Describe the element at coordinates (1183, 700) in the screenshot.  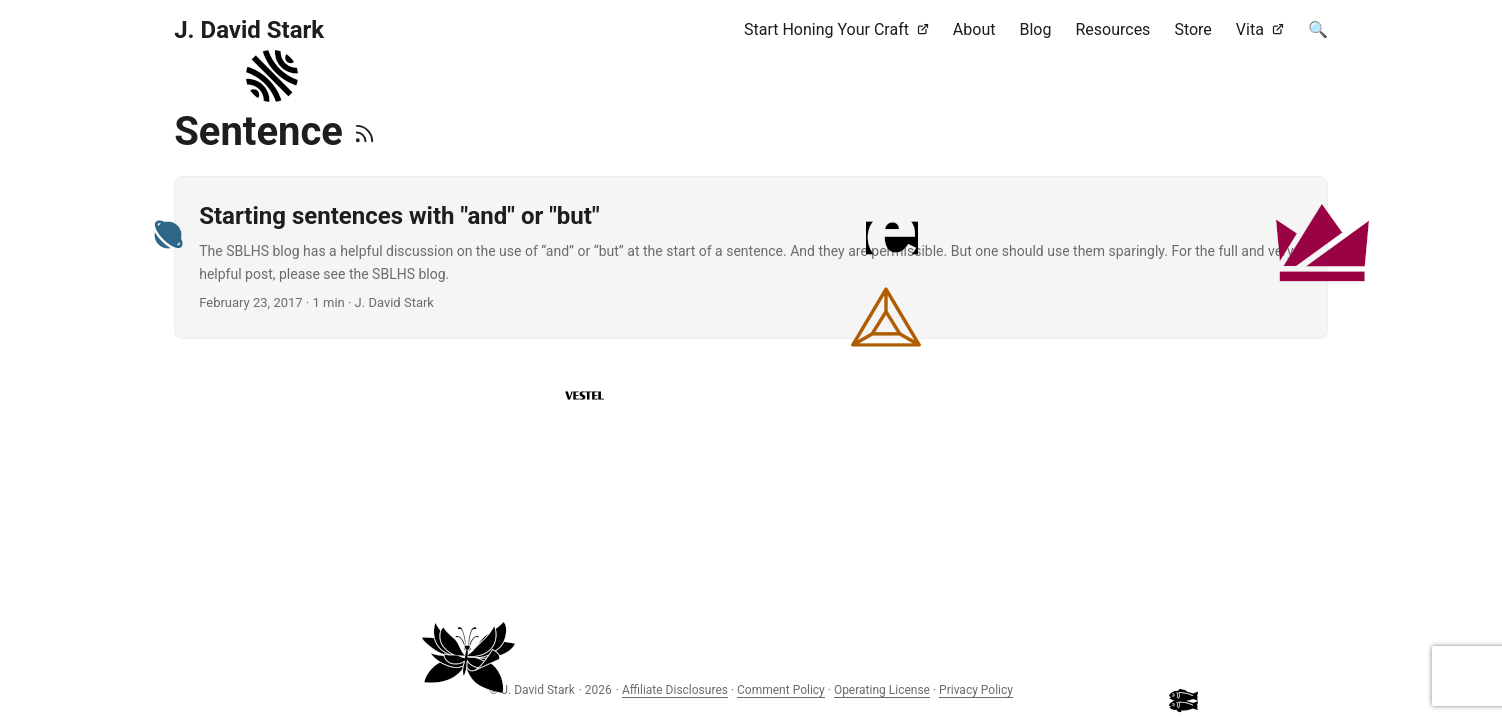
I see `open glitch app or website` at that location.